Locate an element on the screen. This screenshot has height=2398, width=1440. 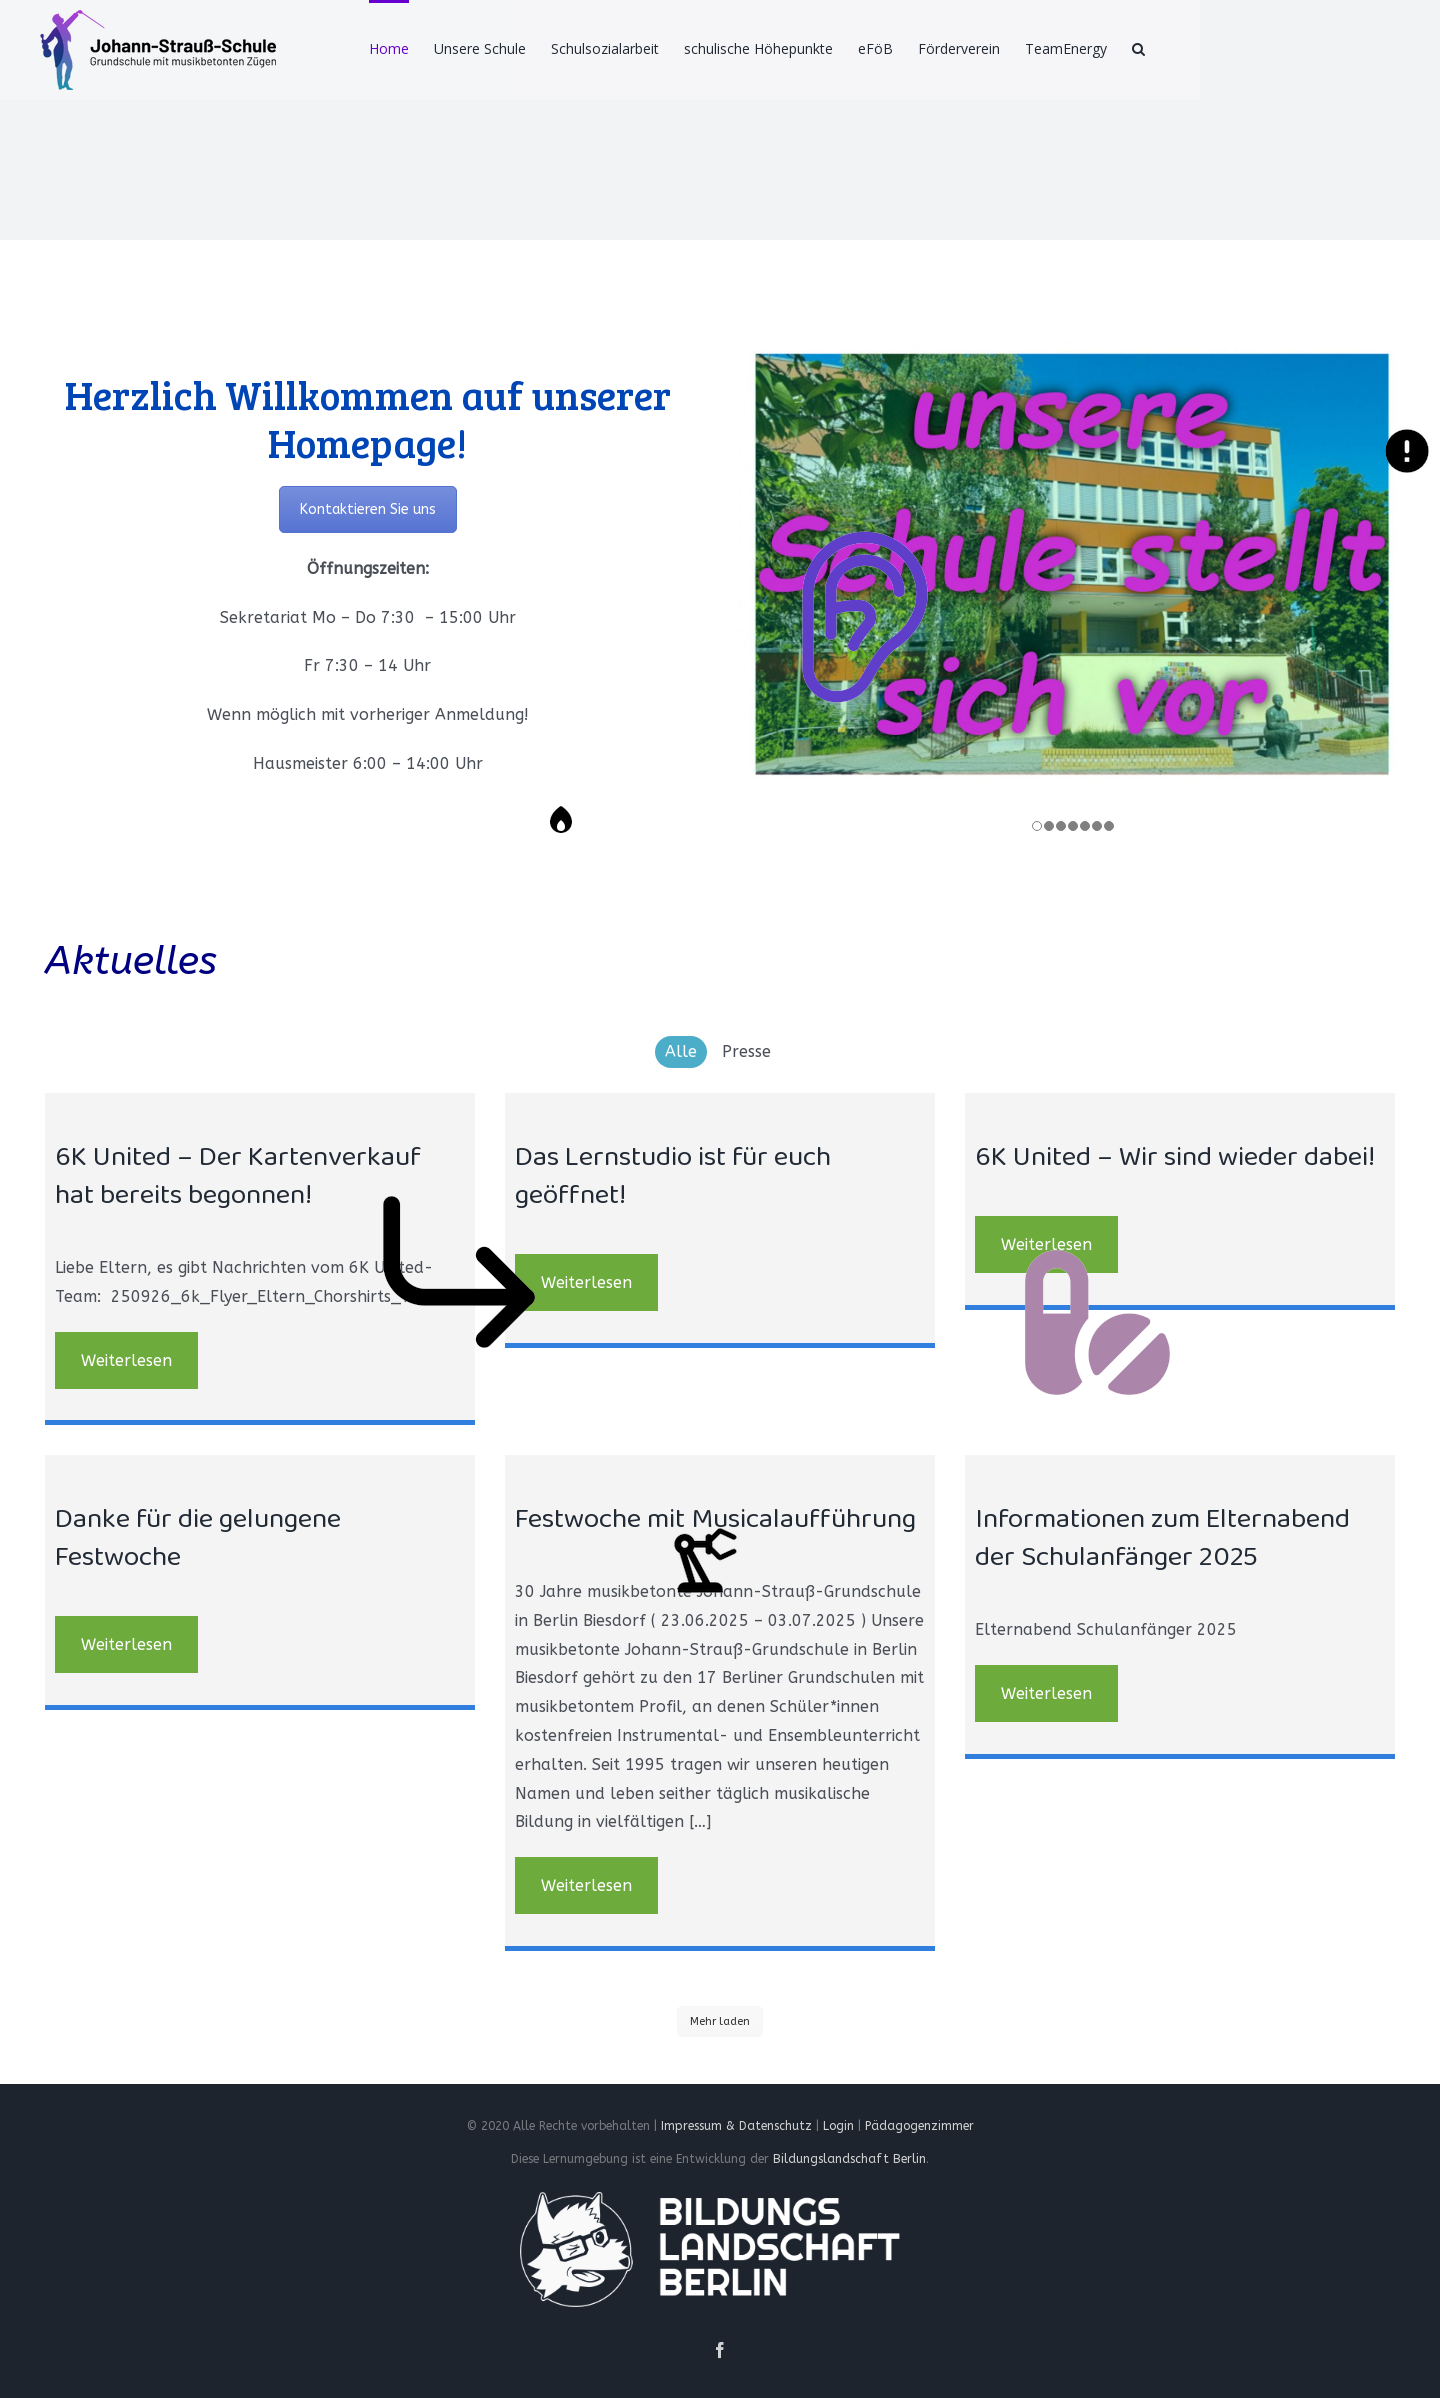
indicates trending or hot content is located at coordinates (561, 820).